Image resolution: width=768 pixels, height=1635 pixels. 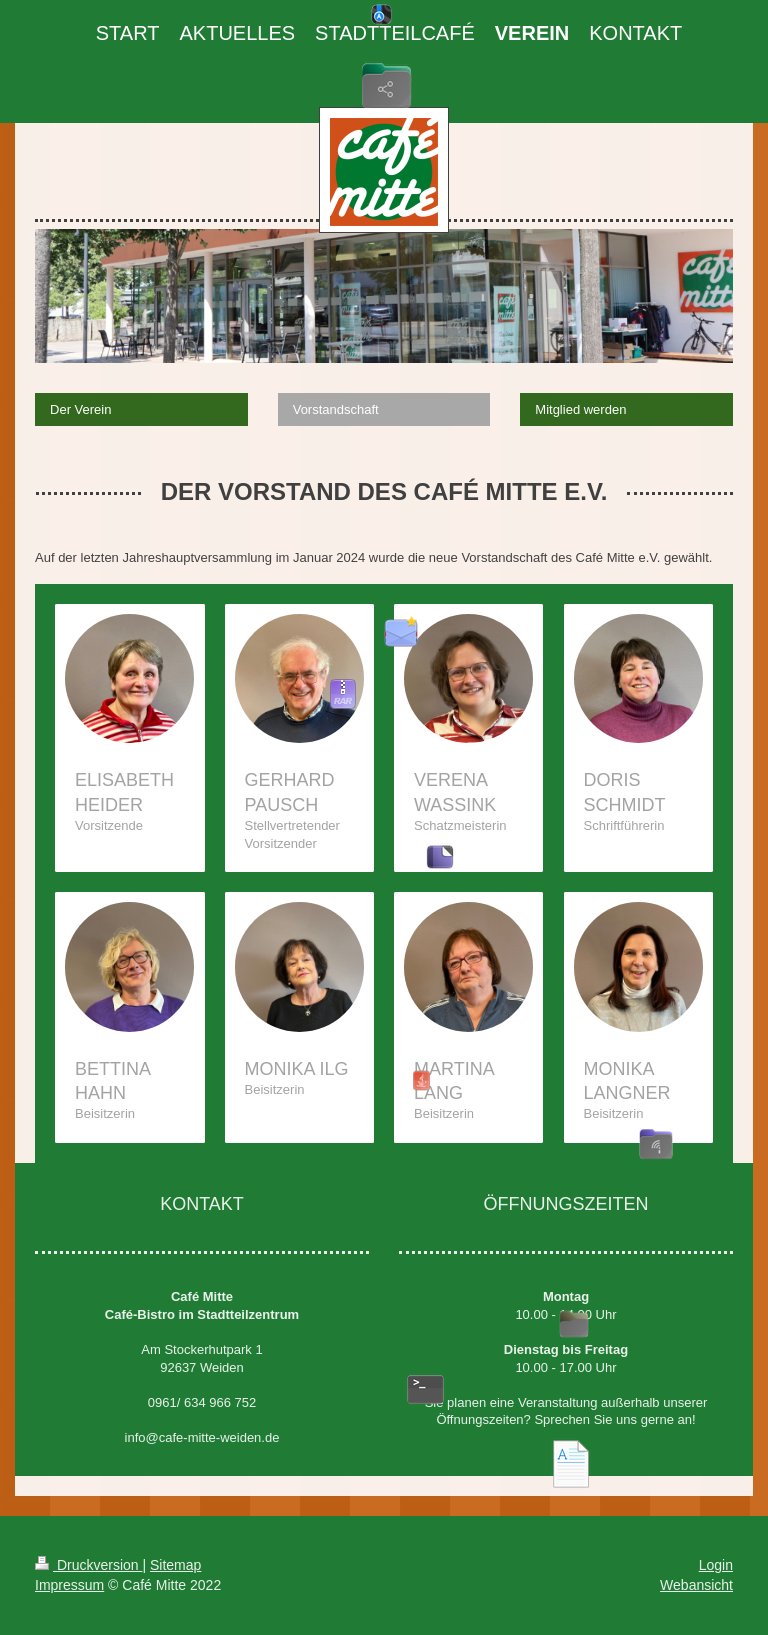 I want to click on an open folder in the file system, so click(x=574, y=1324).